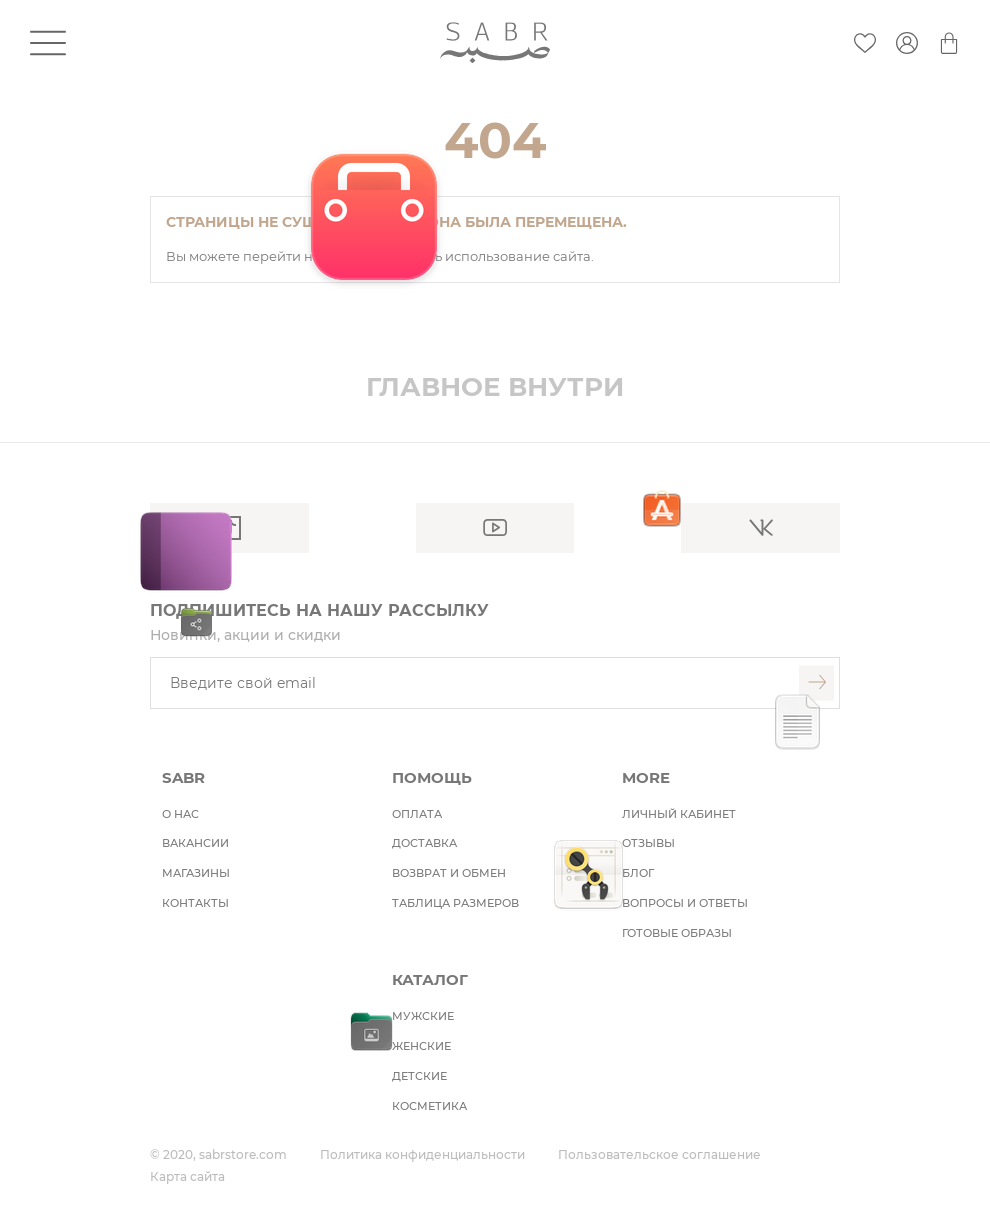  I want to click on open a text file, so click(797, 721).